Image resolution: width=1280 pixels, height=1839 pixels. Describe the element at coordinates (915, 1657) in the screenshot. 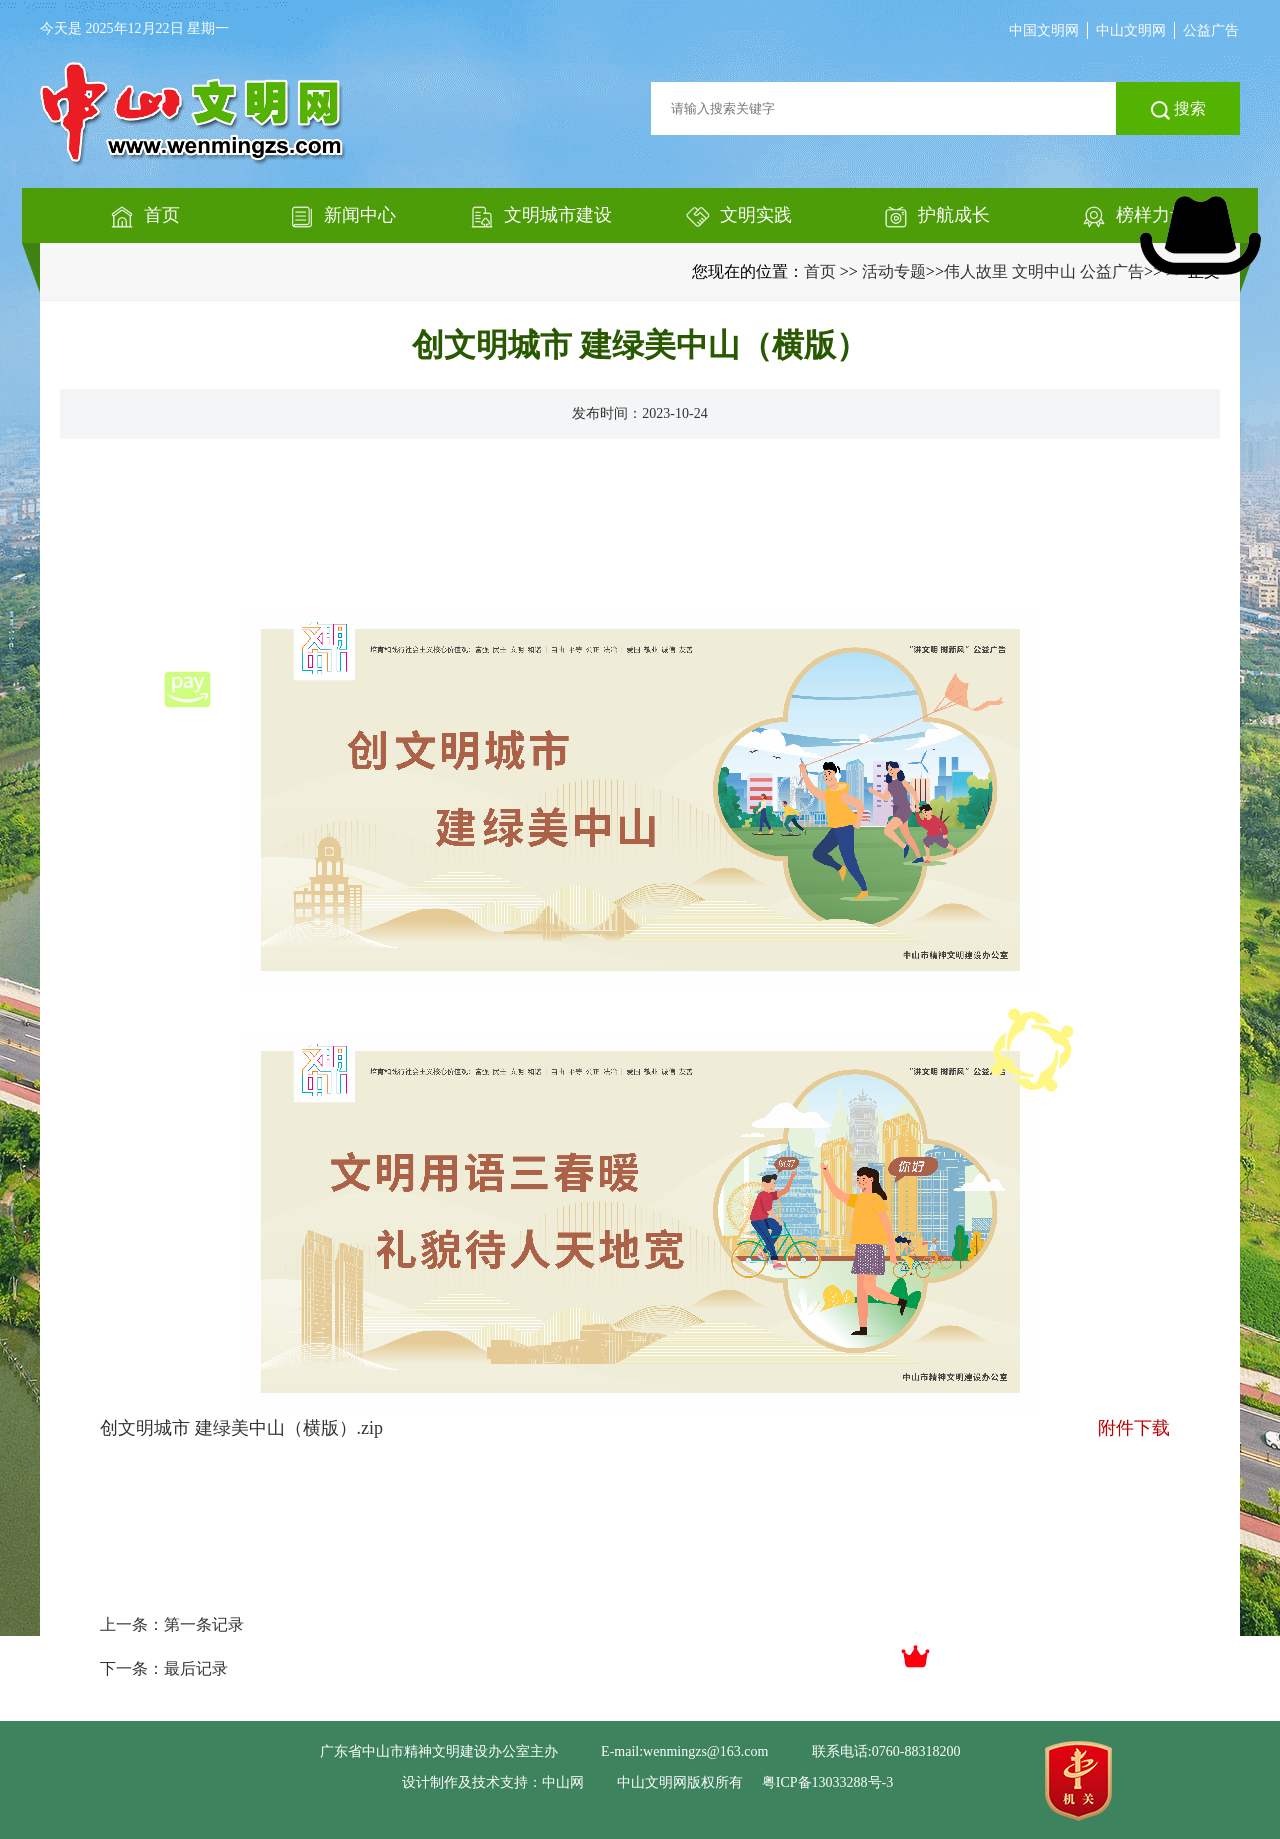

I see `indicates premium or VIP membership status` at that location.